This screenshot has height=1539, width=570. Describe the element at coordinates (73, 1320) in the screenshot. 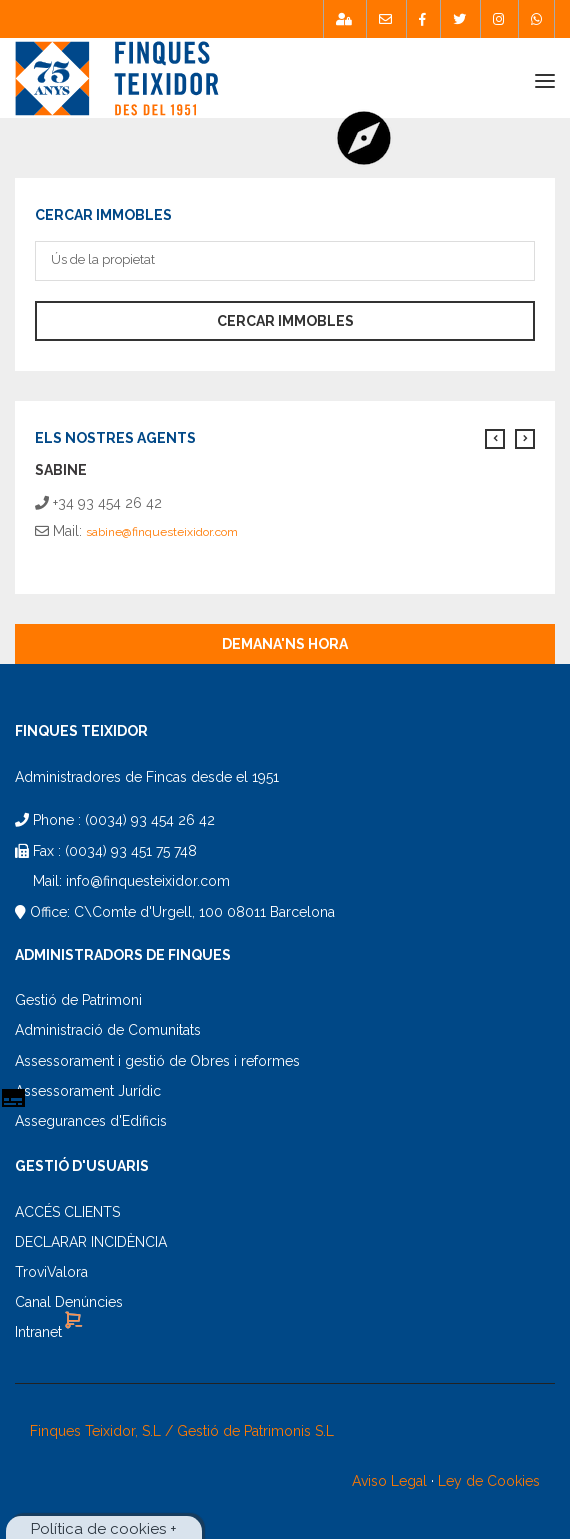

I see `remove an item from your cart` at that location.